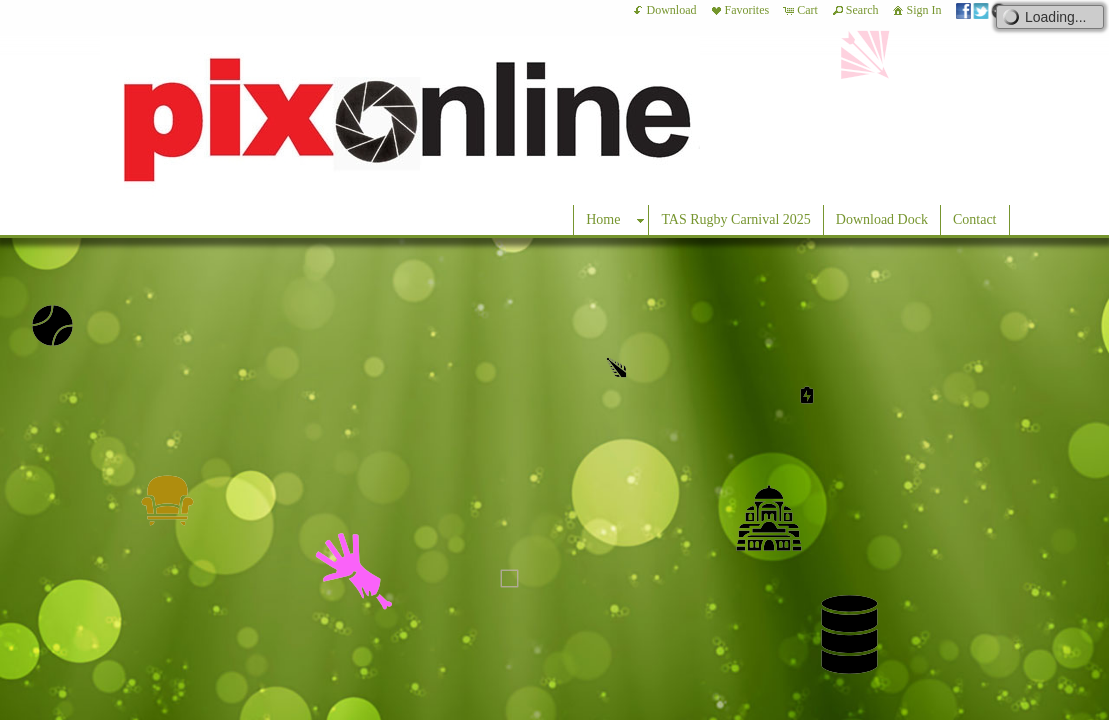 The image size is (1109, 720). What do you see at coordinates (865, 55) in the screenshot?
I see `activate piercing or armor-penetrating attack` at bounding box center [865, 55].